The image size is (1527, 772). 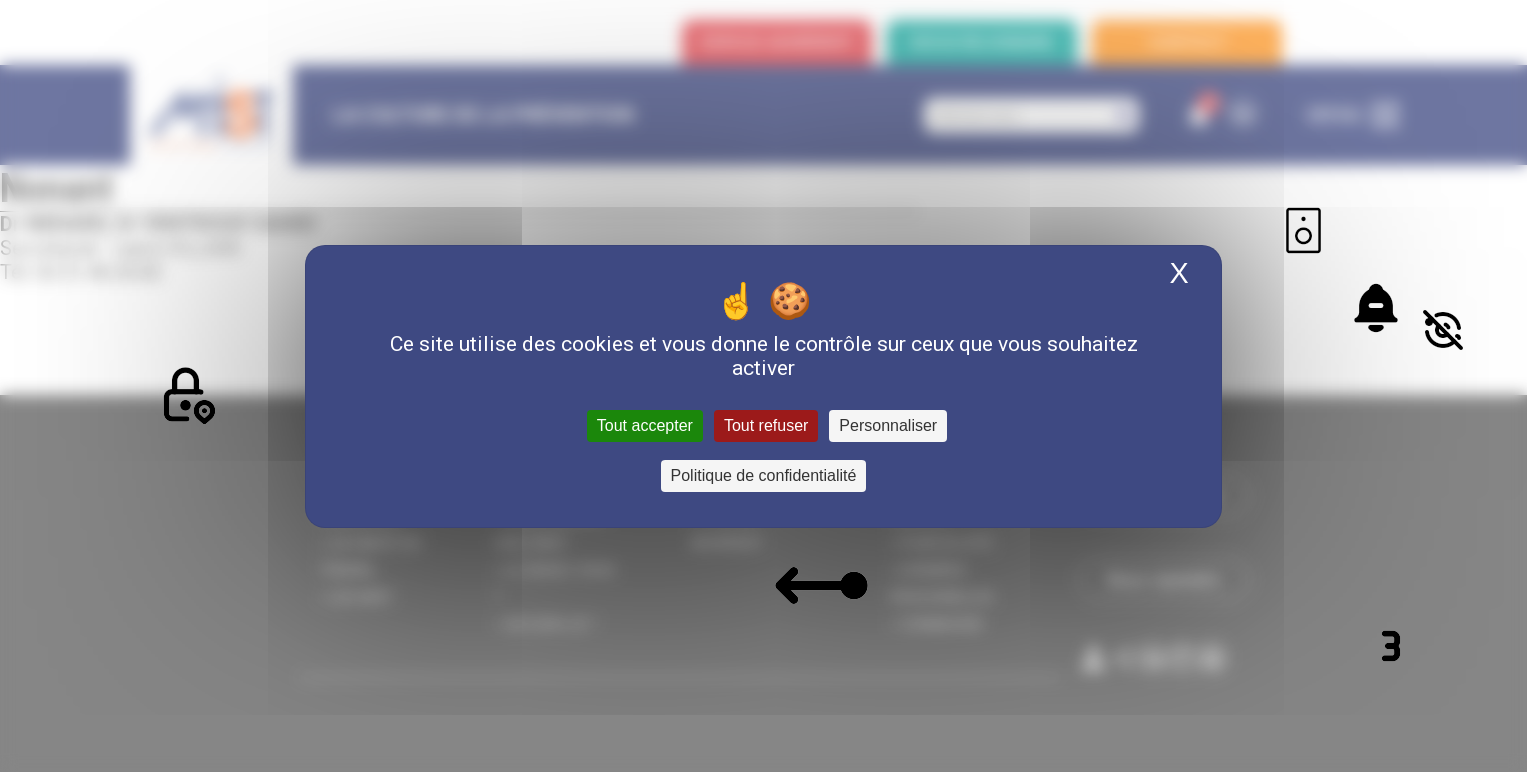 What do you see at coordinates (1376, 308) in the screenshot?
I see `remove a notification or alert` at bounding box center [1376, 308].